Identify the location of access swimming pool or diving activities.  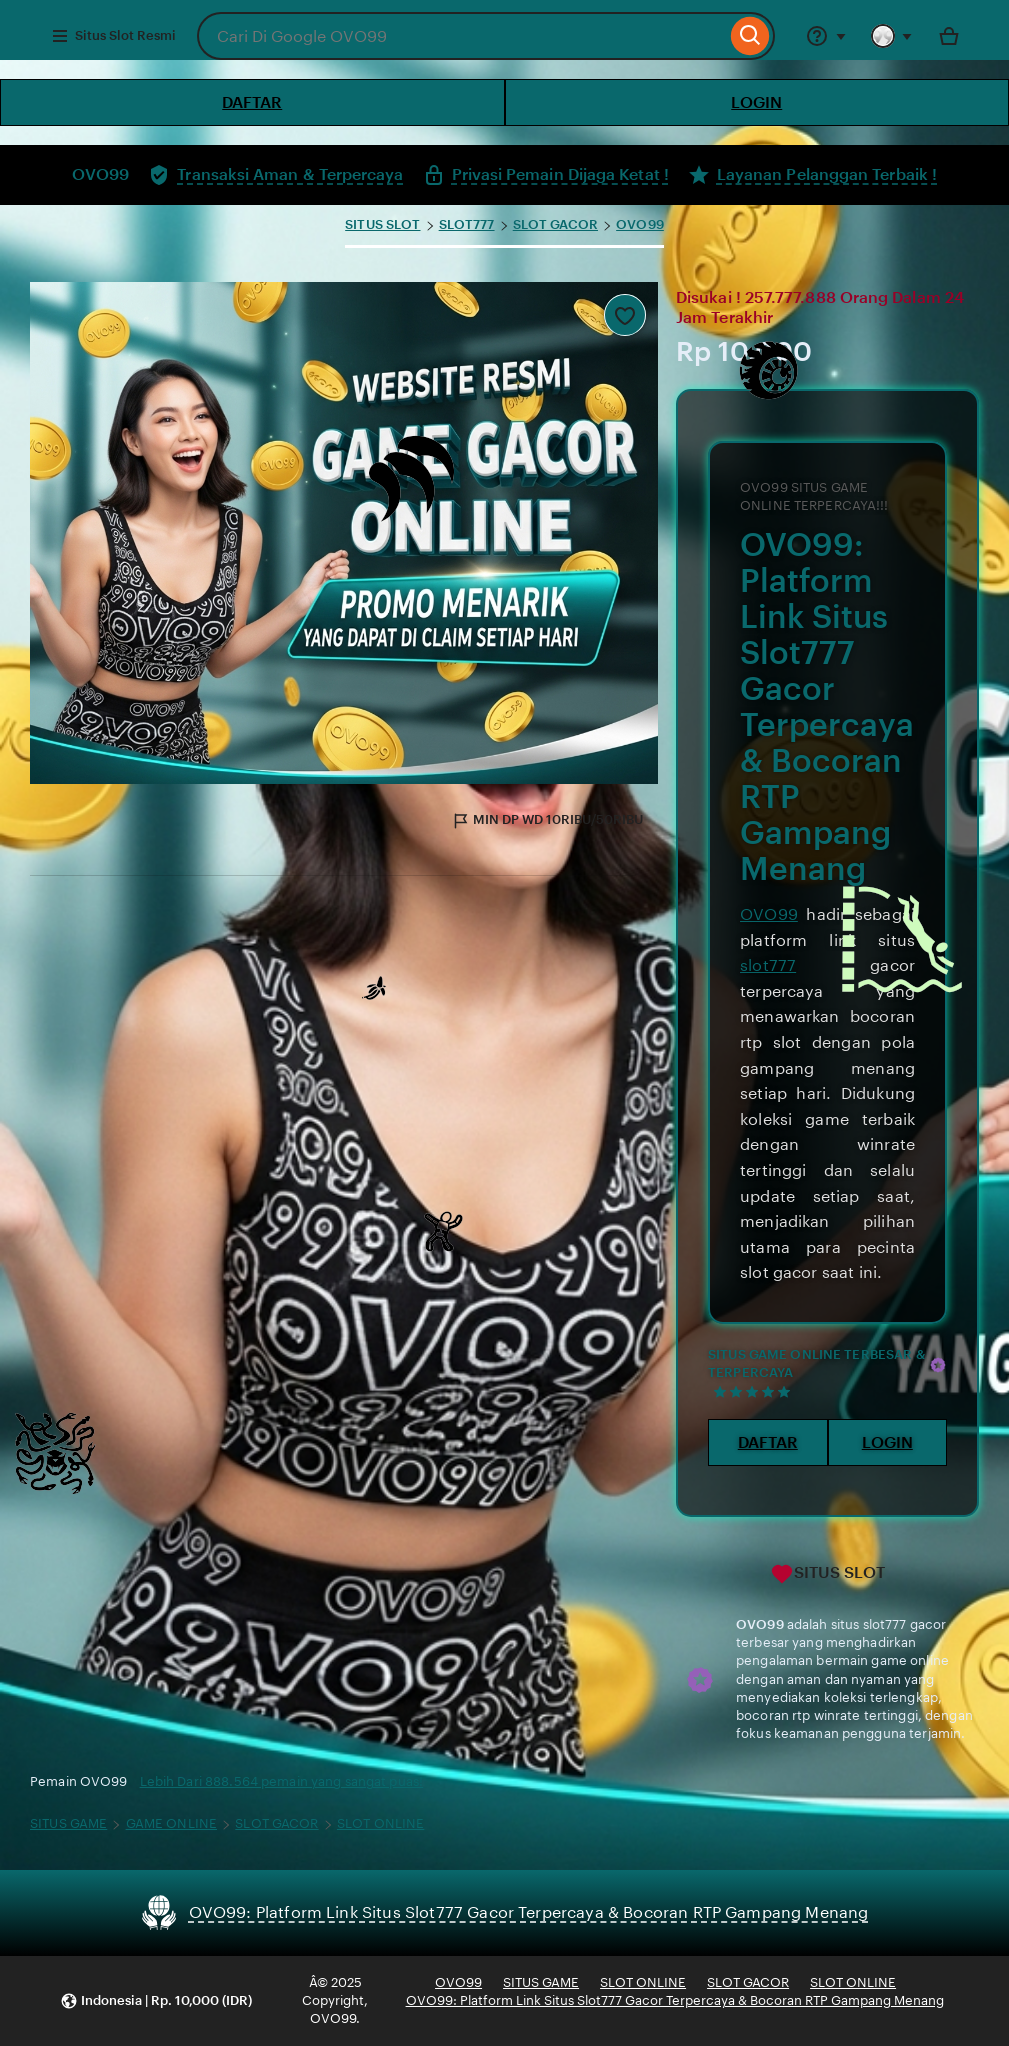
(901, 933).